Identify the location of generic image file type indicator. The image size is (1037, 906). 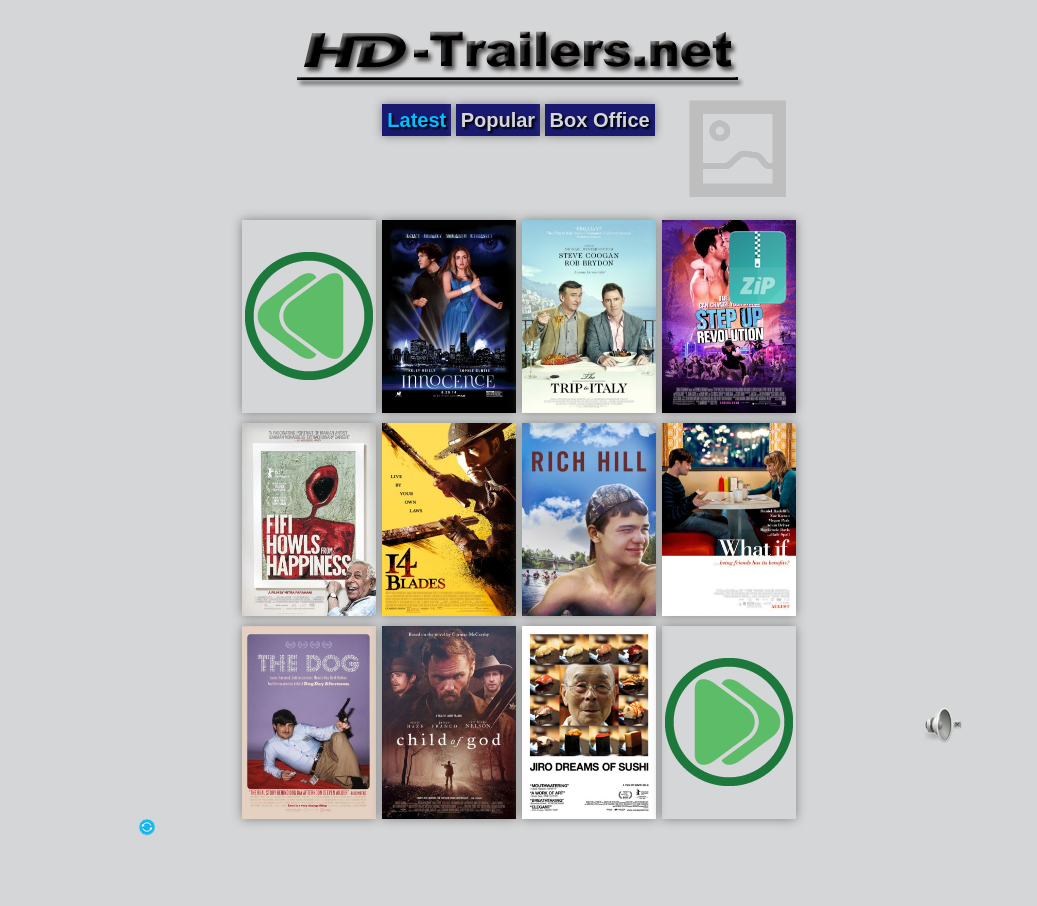
(737, 148).